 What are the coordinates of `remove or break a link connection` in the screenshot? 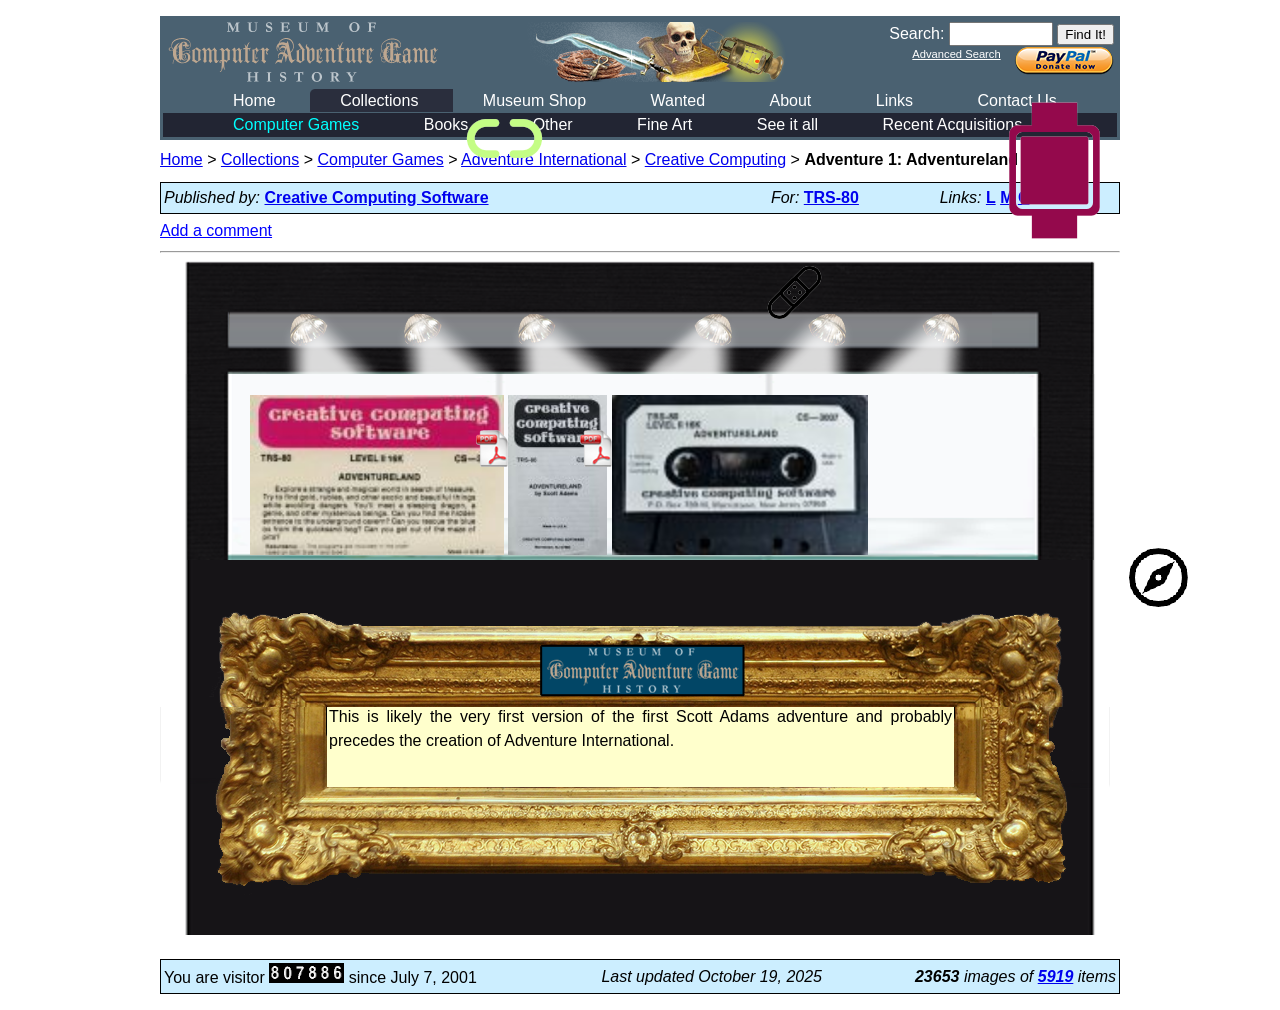 It's located at (504, 138).